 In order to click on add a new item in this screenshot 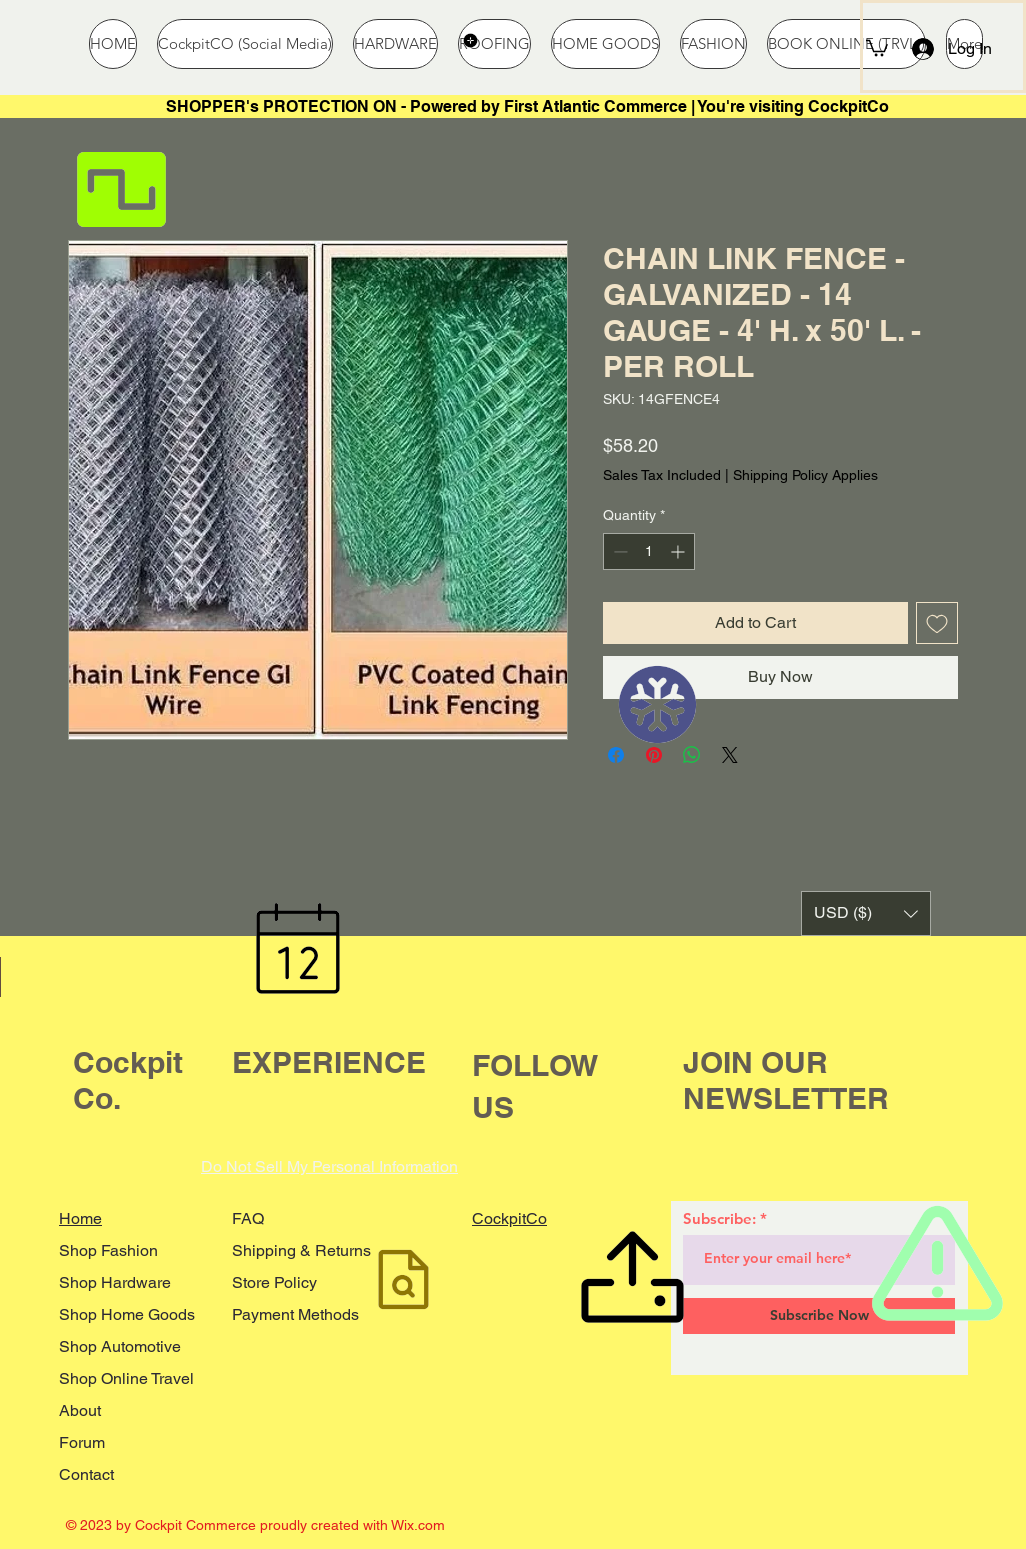, I will do `click(470, 40)`.